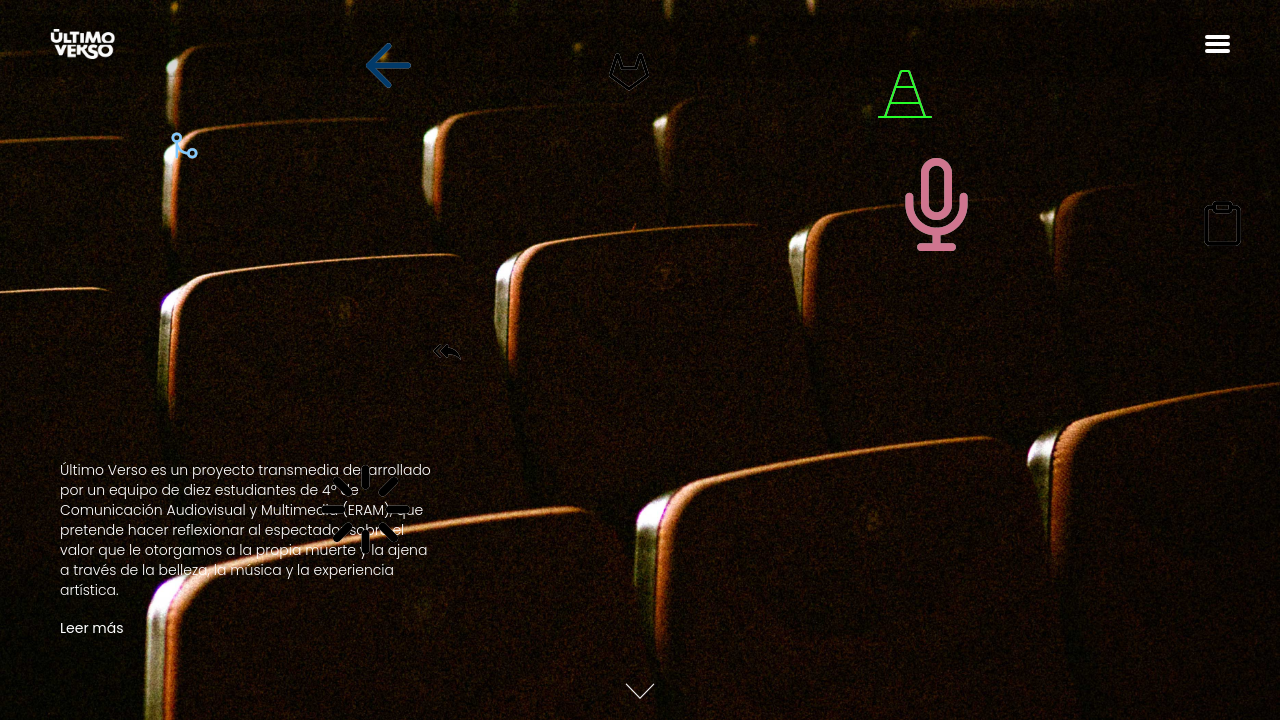 Image resolution: width=1280 pixels, height=720 pixels. Describe the element at coordinates (1222, 223) in the screenshot. I see `copy to clipboard` at that location.